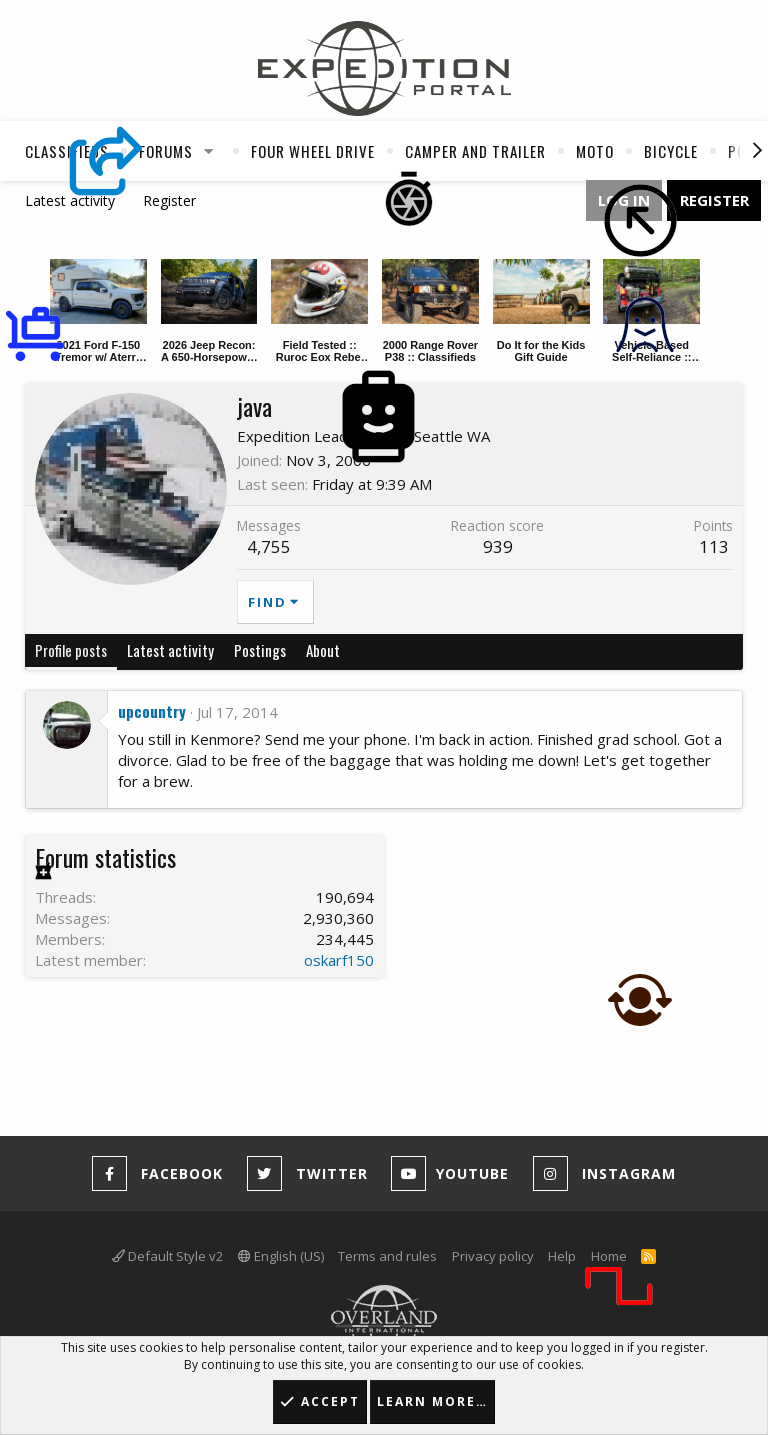  I want to click on indicates linux operating system compatibility, so click(645, 328).